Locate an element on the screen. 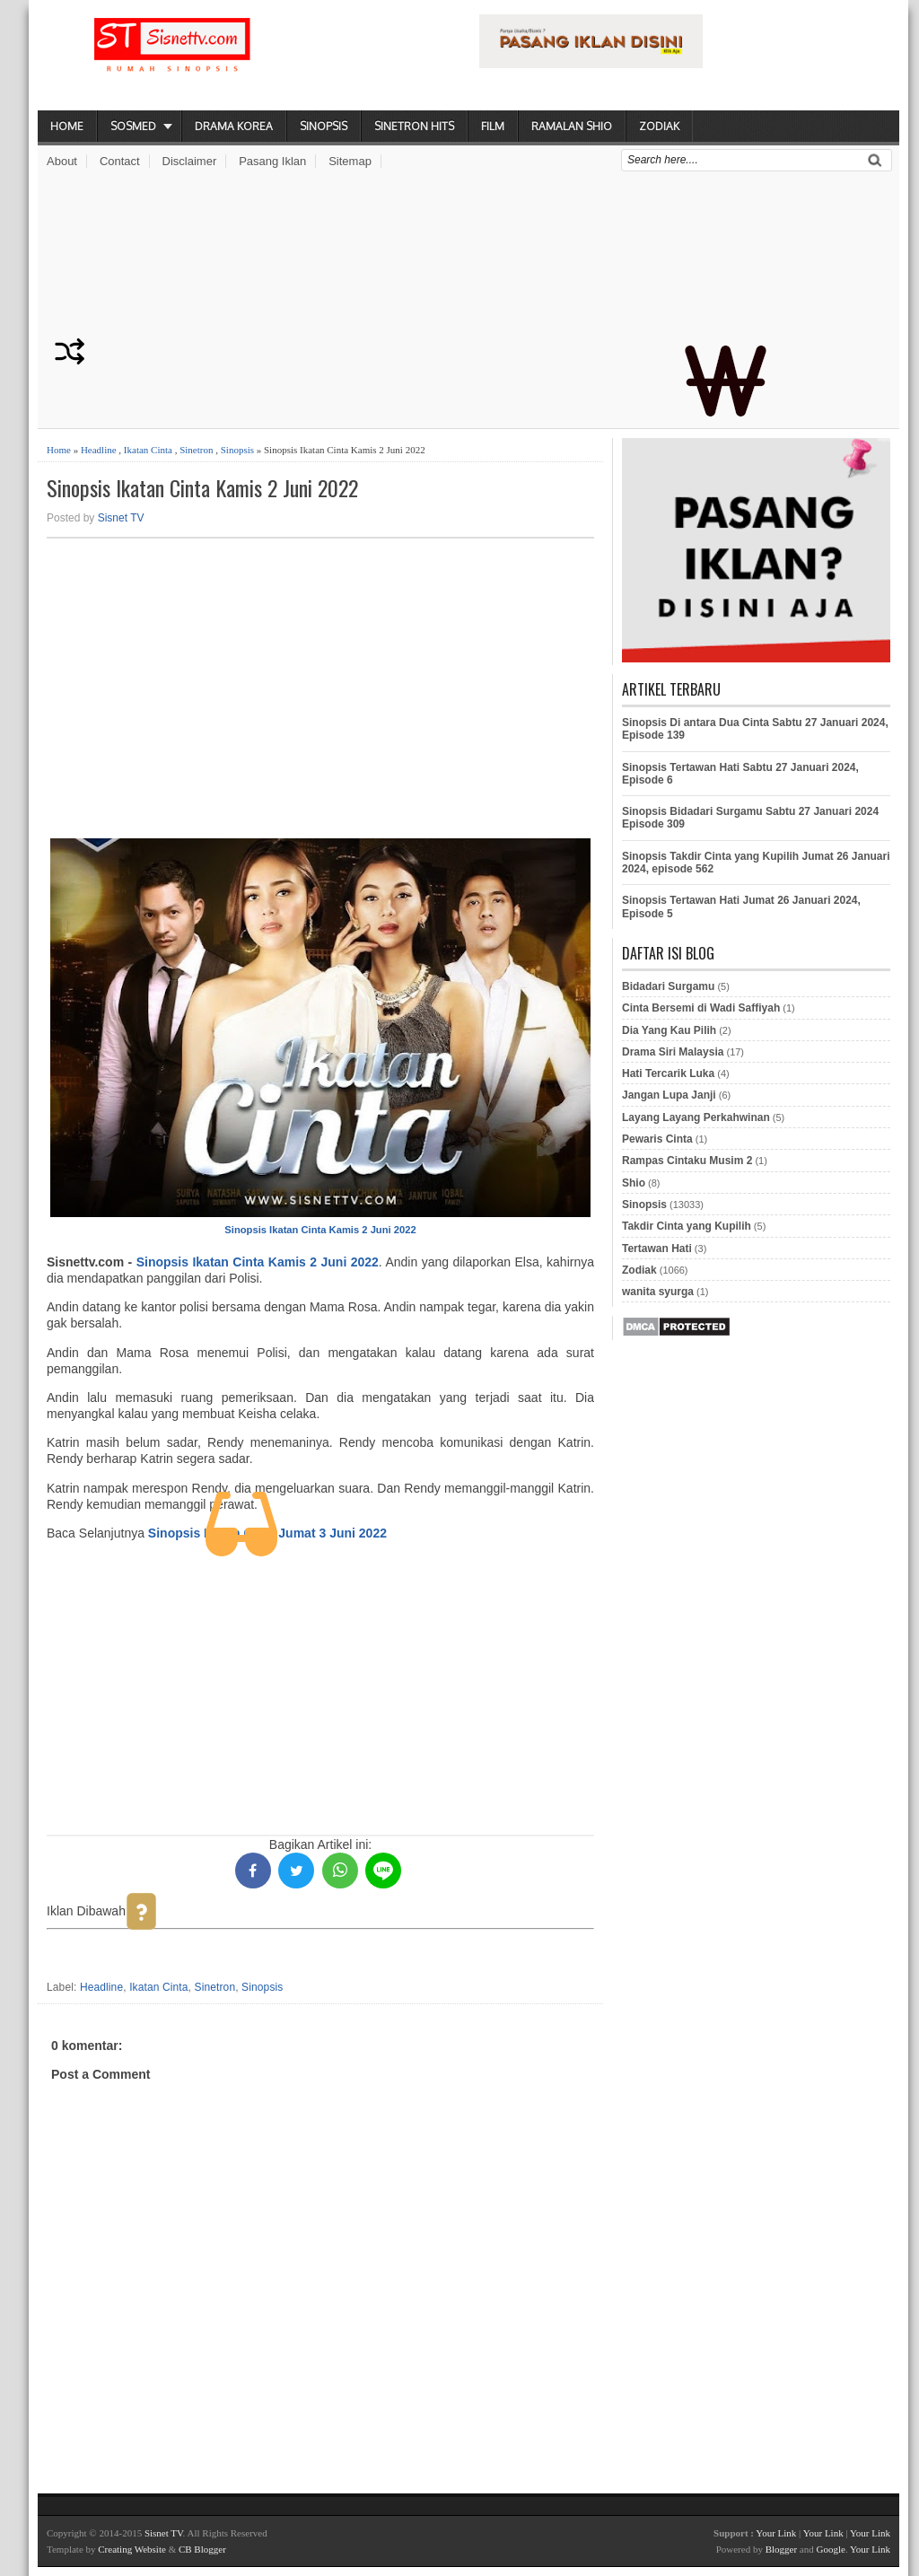  shuffle or randomize playback order is located at coordinates (69, 351).